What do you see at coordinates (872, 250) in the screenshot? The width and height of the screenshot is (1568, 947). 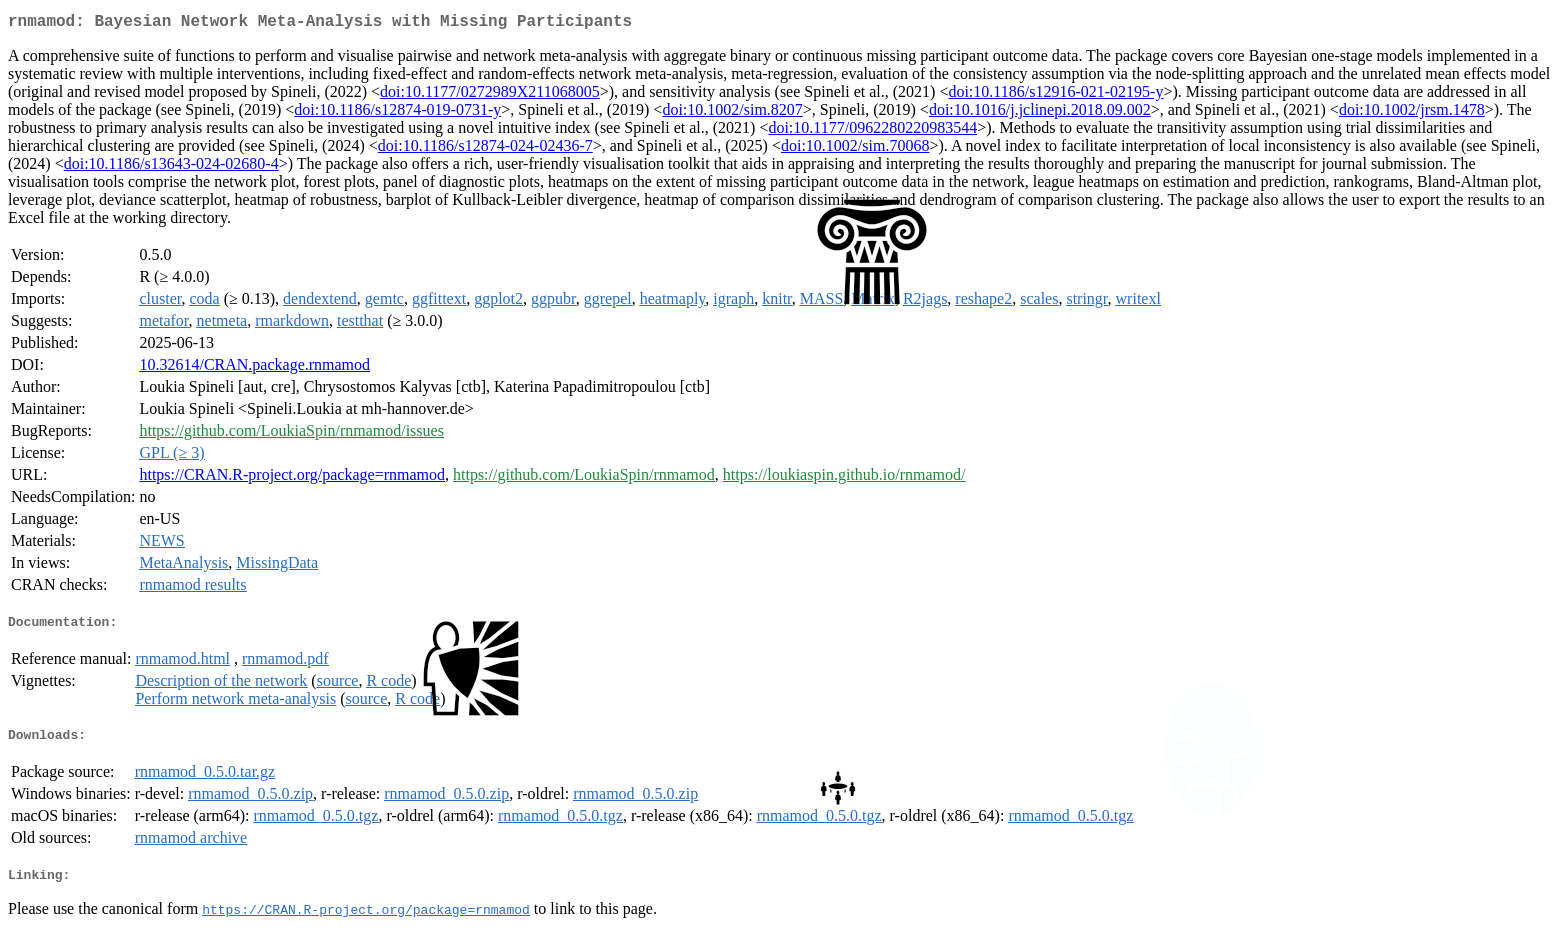 I see `view classical architecture or history content` at bounding box center [872, 250].